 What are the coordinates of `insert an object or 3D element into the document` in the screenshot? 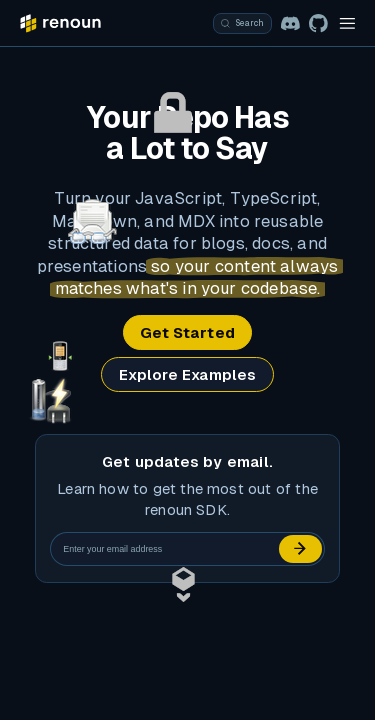 It's located at (183, 584).